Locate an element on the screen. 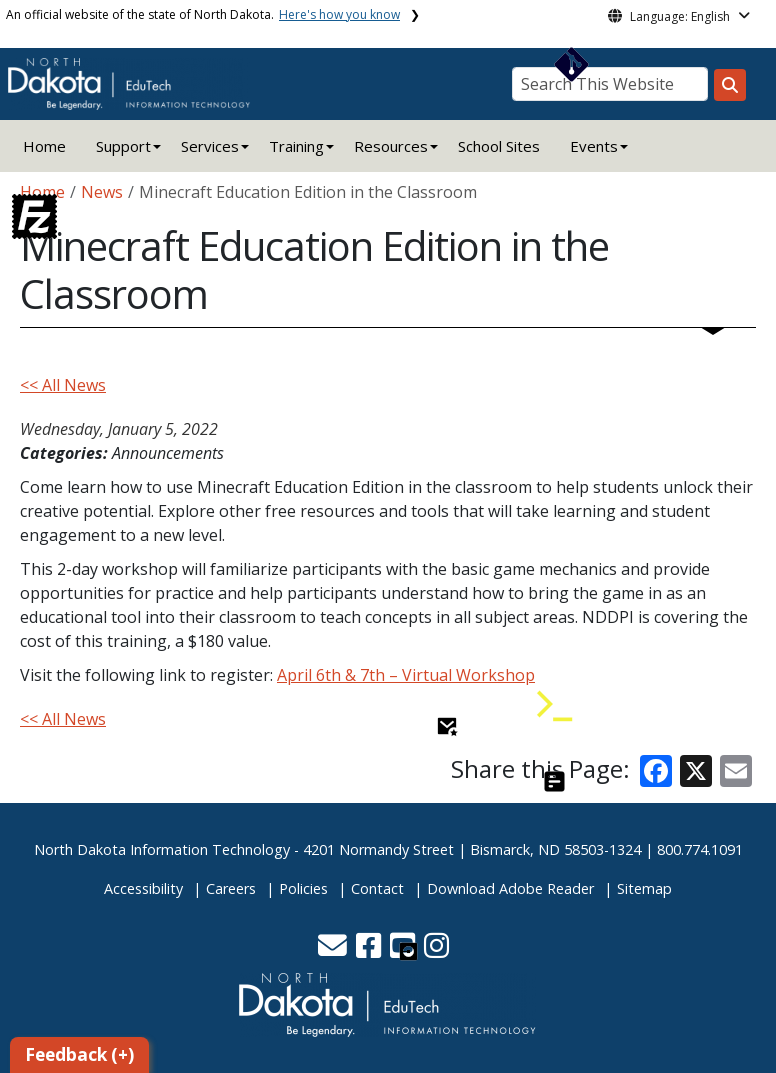 This screenshot has width=776, height=1073. open FileZilla FTP client is located at coordinates (34, 216).